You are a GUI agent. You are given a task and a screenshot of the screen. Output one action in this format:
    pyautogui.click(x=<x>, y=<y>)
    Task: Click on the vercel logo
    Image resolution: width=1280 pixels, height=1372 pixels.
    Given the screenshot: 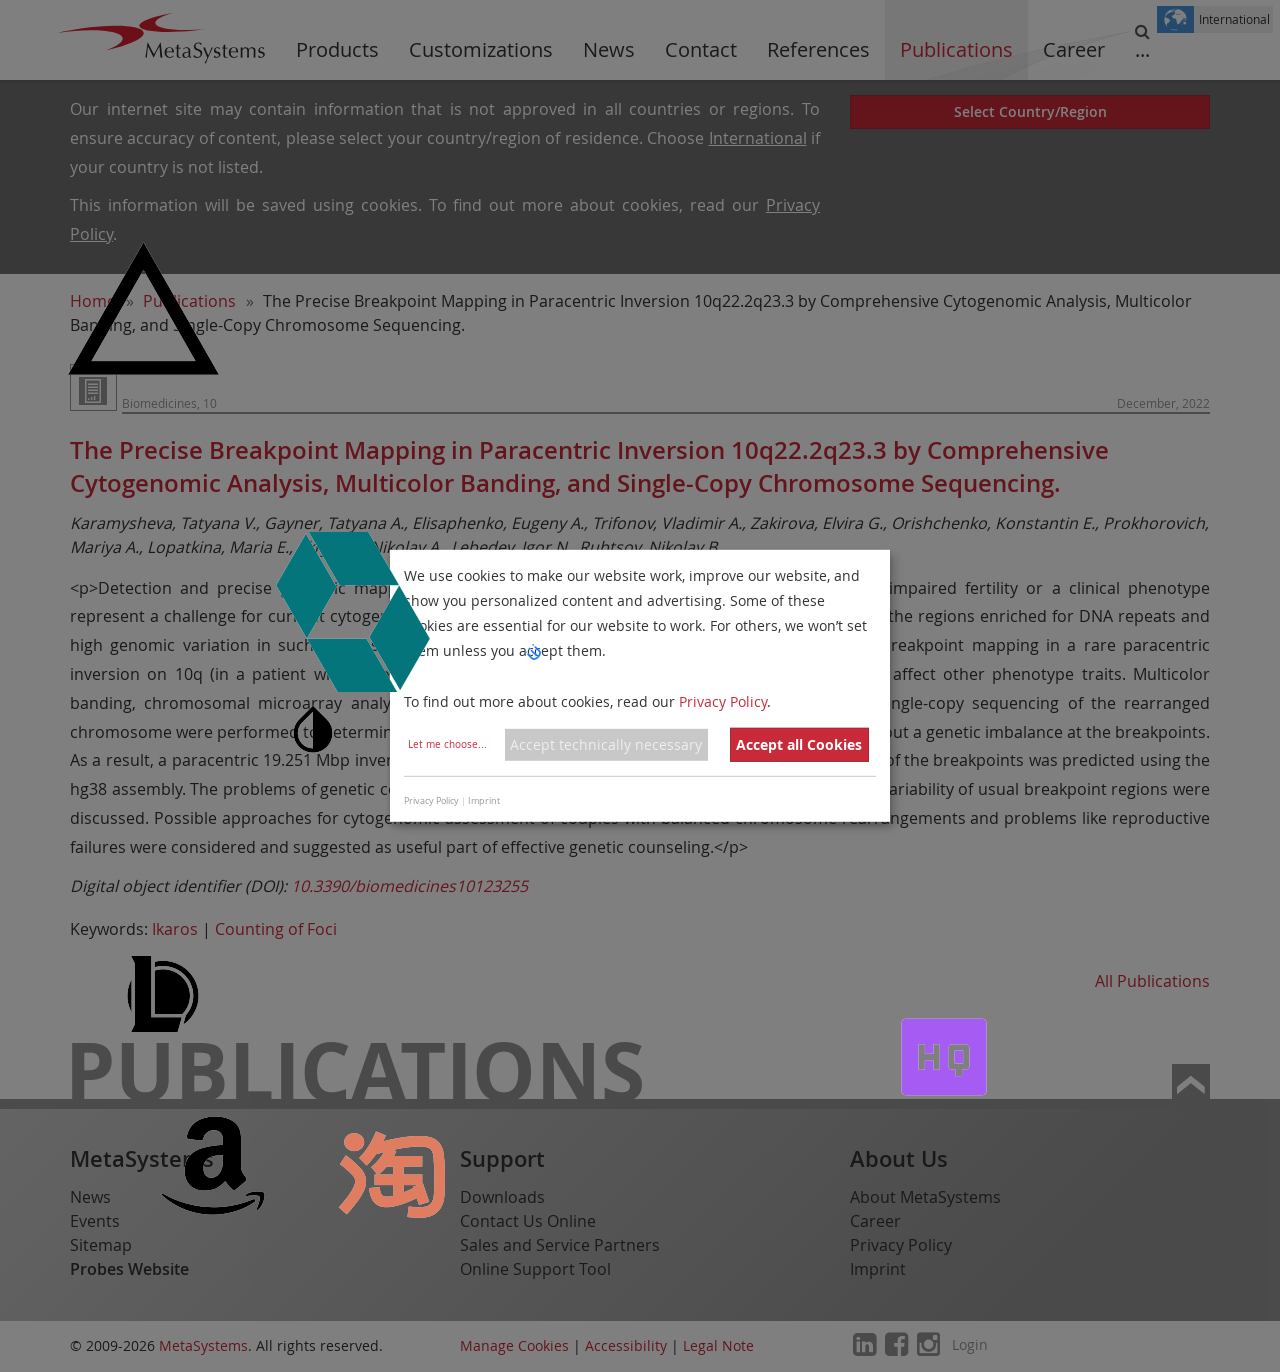 What is the action you would take?
    pyautogui.click(x=143, y=308)
    